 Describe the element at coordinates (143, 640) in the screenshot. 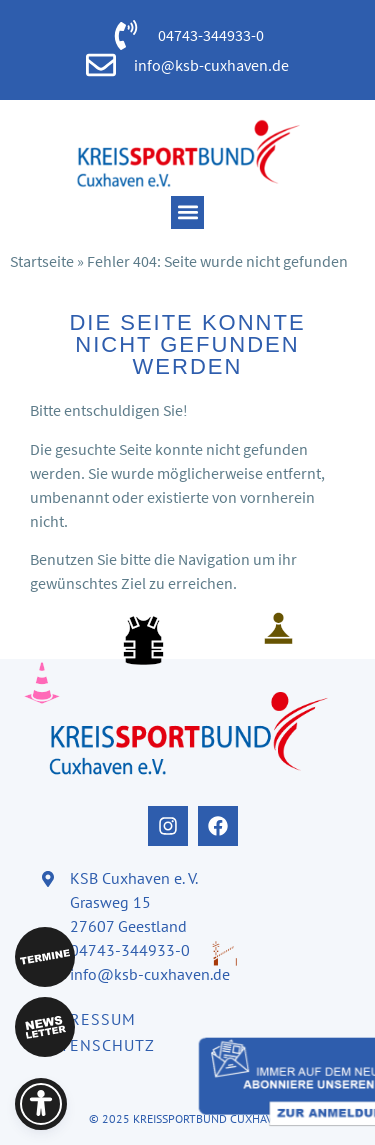

I see `equip body armor or protective gear` at that location.